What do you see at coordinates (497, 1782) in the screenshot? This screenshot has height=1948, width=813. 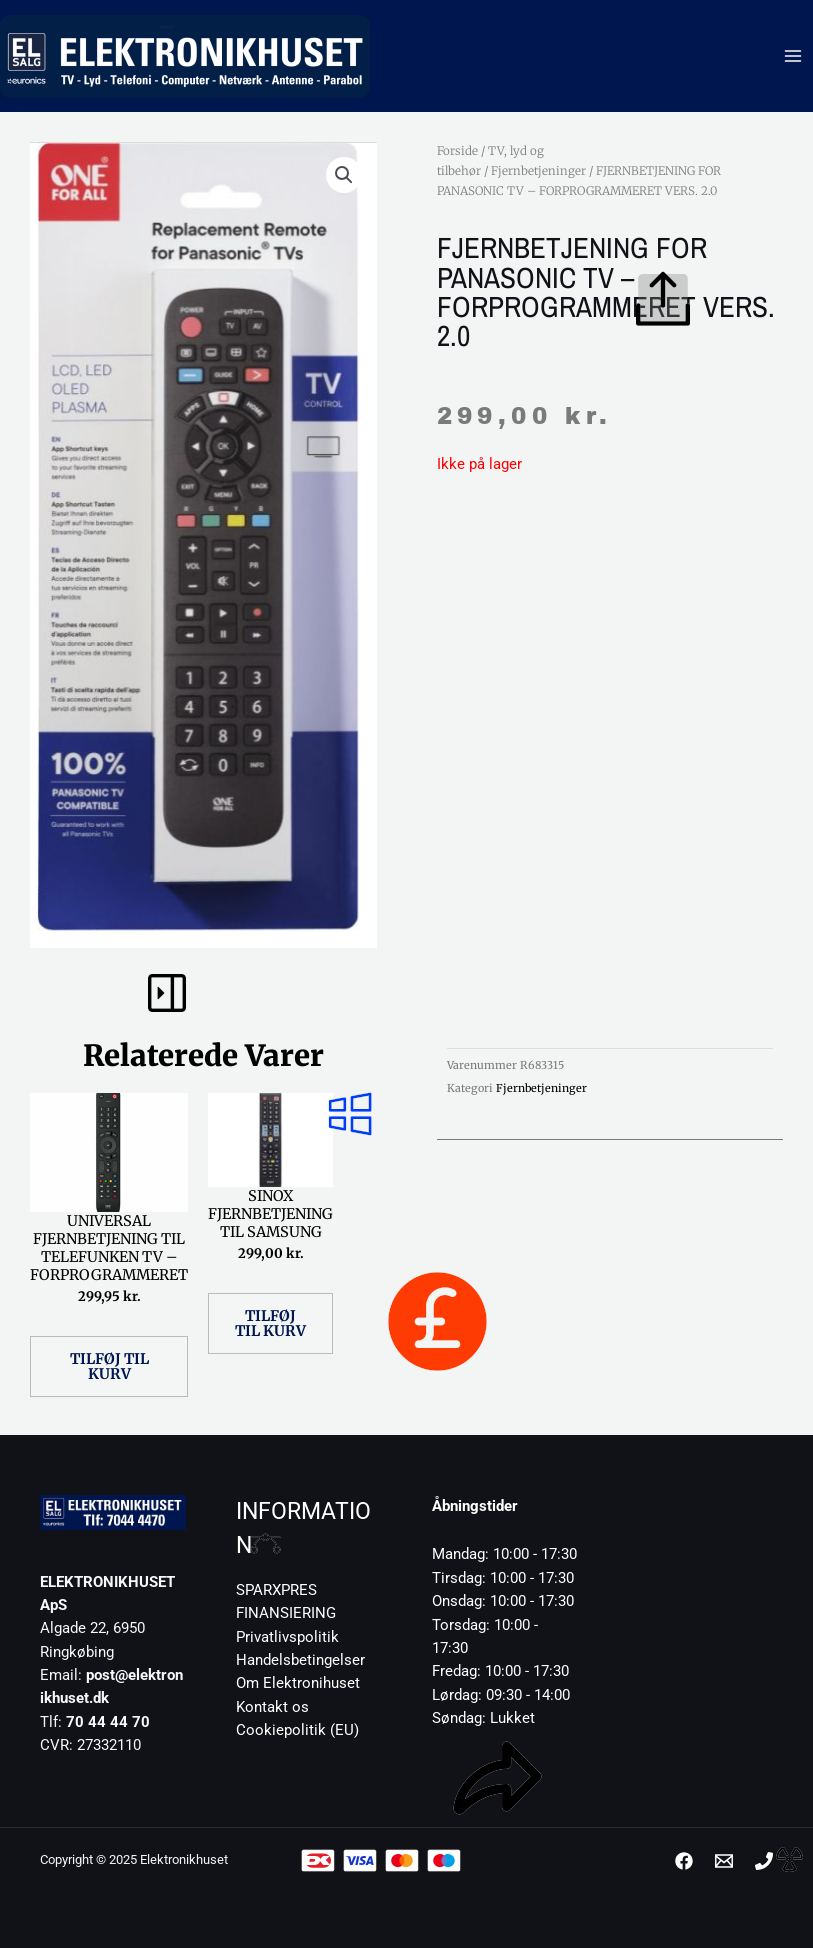 I see `share content with others` at bounding box center [497, 1782].